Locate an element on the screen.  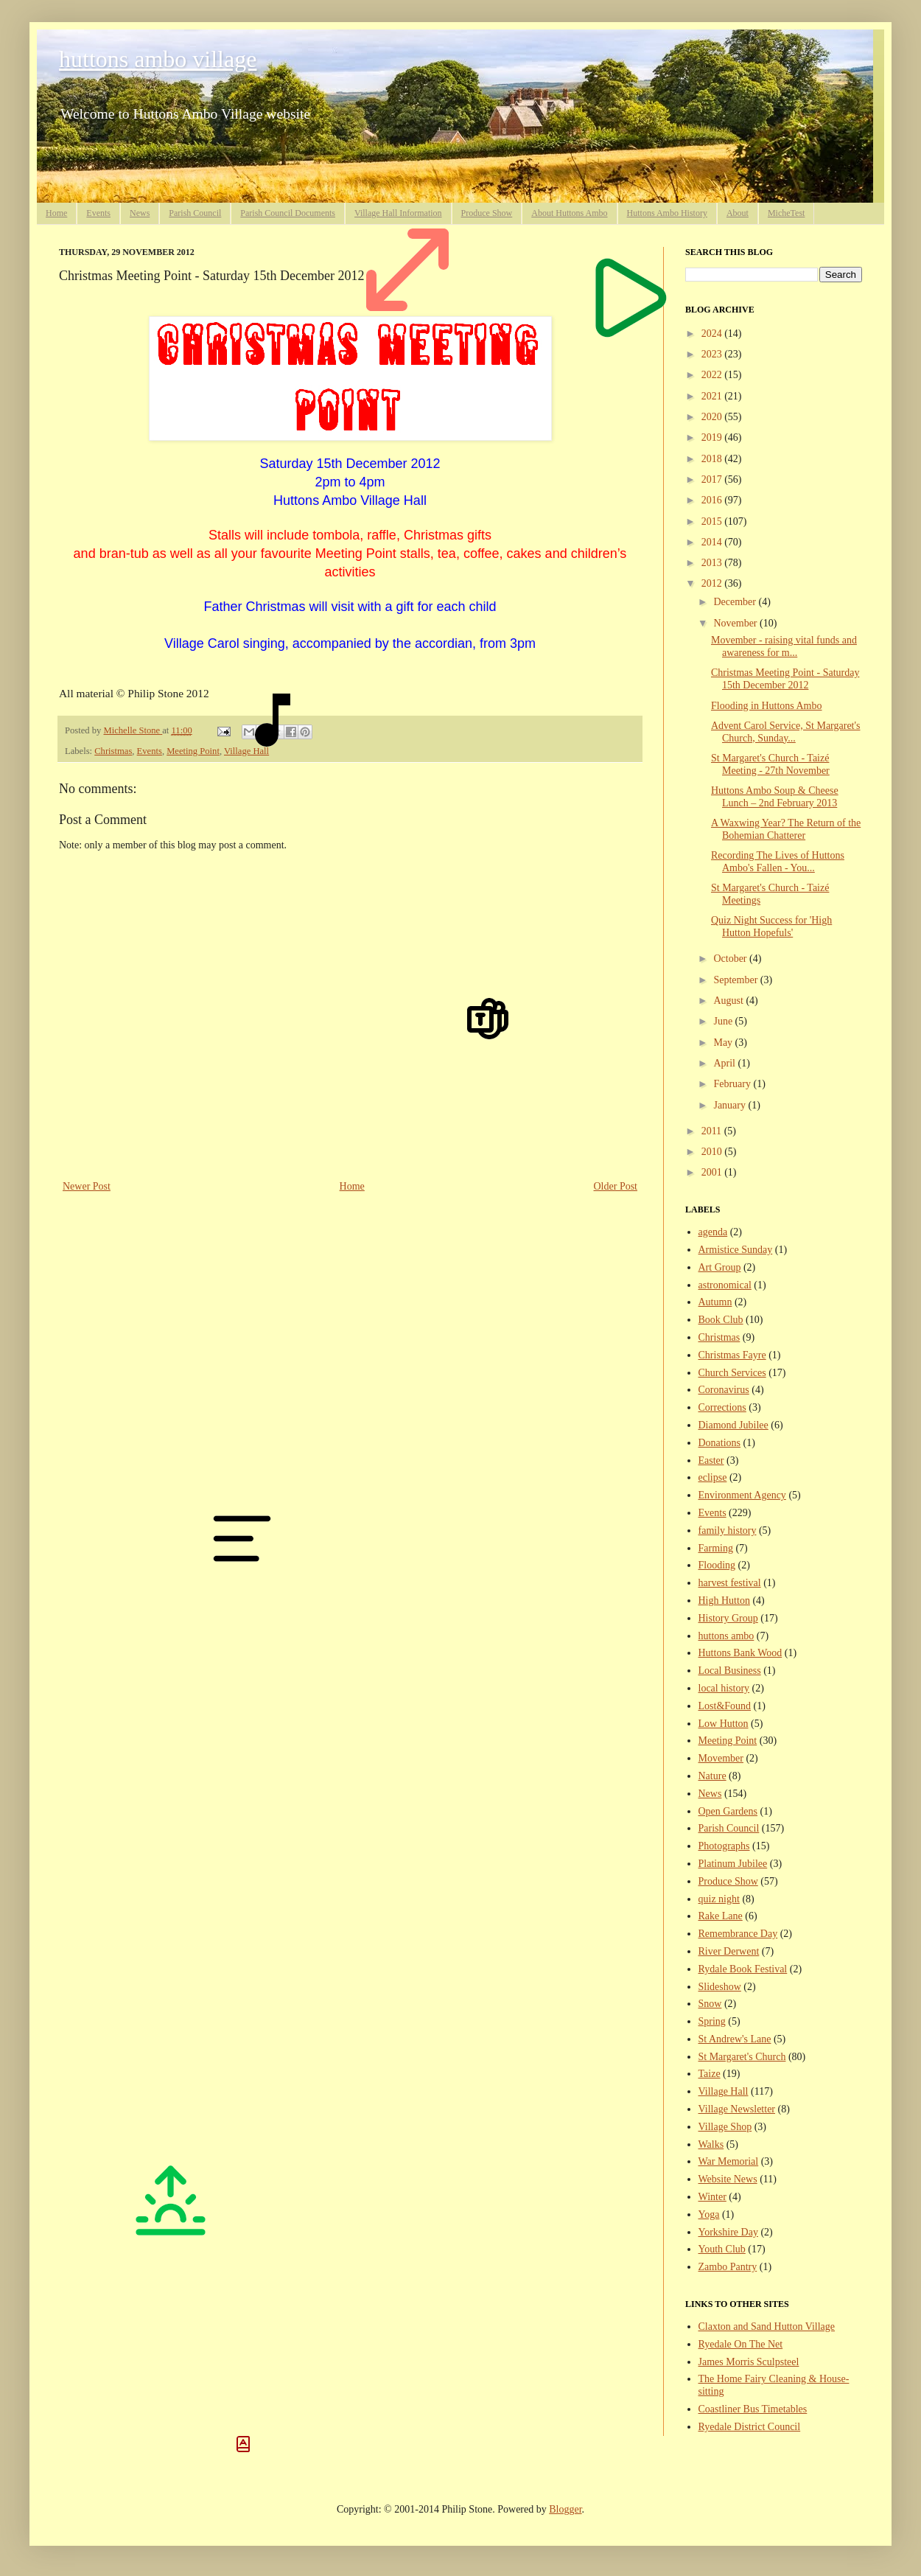
open microsoft teams is located at coordinates (488, 1019).